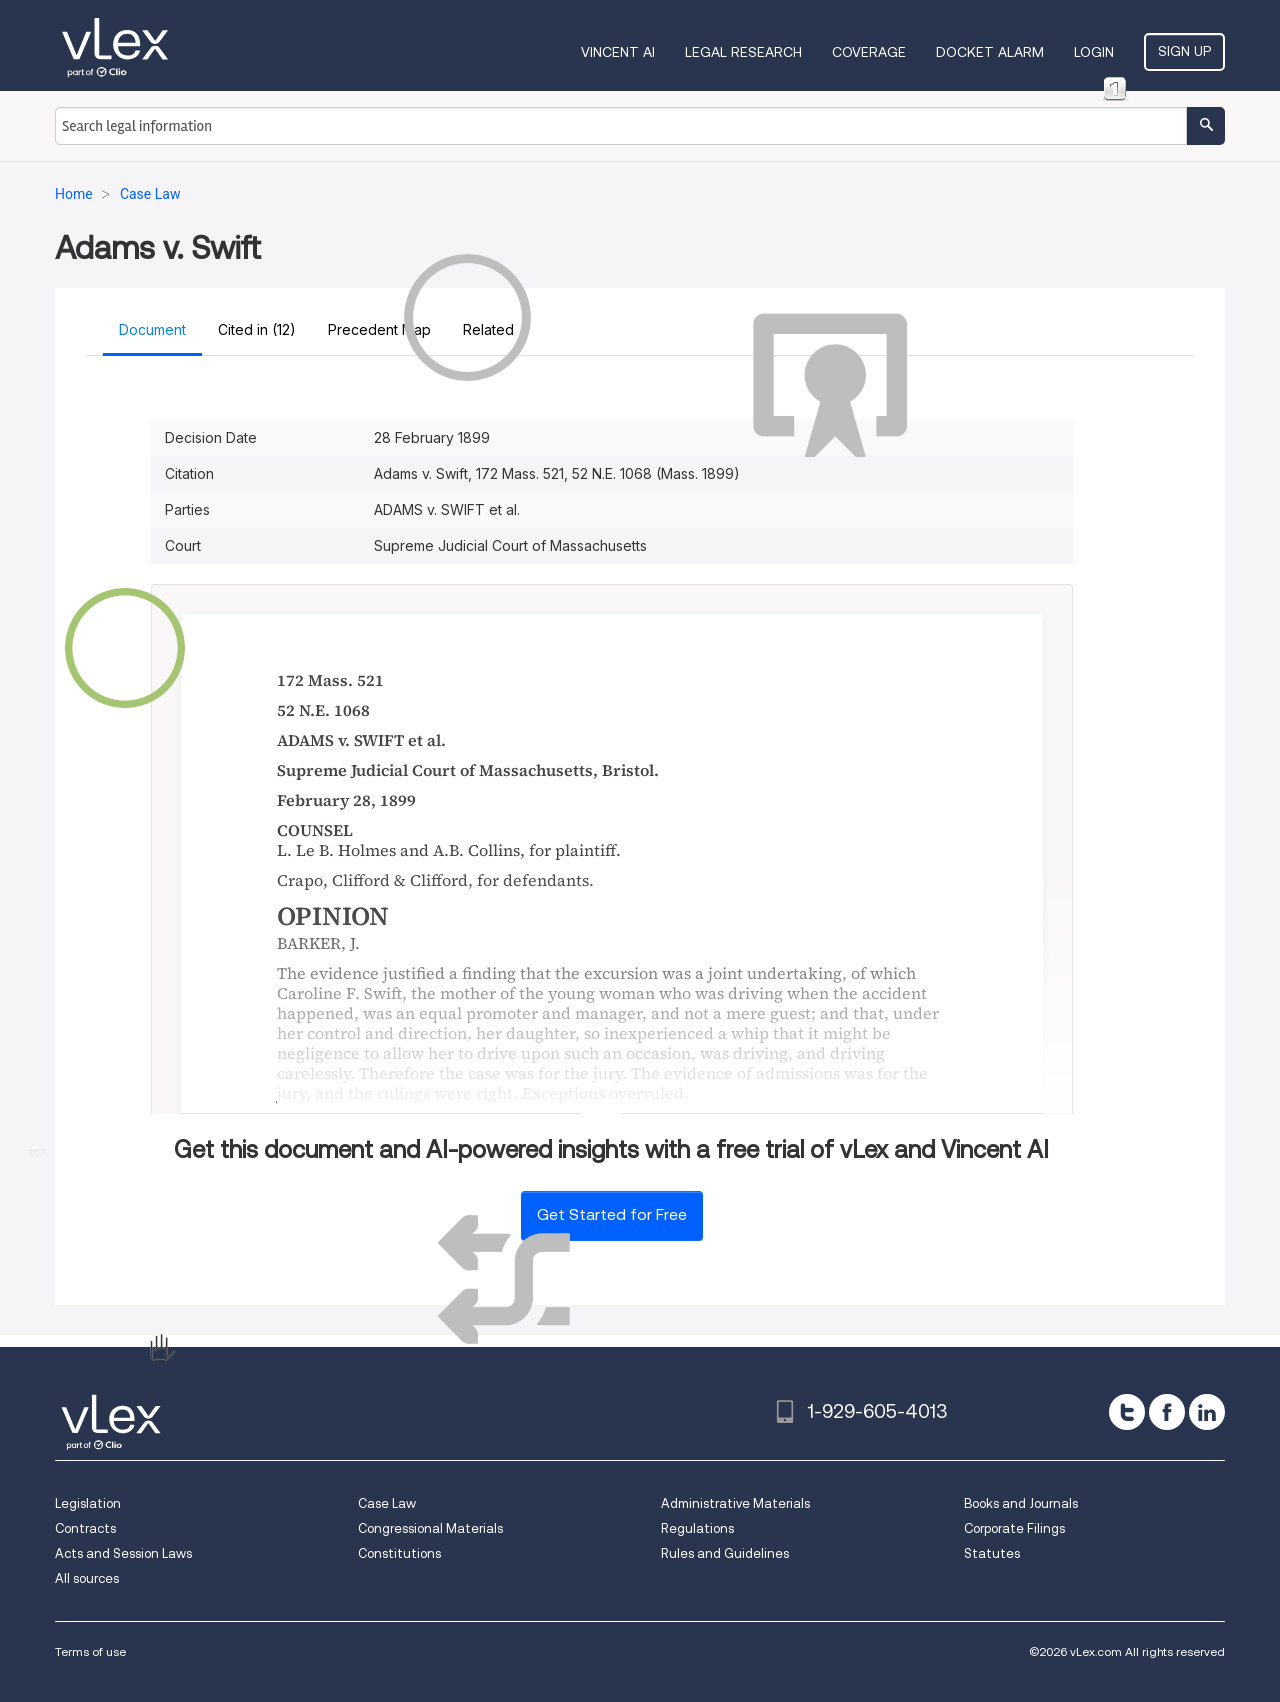 The image size is (1280, 1702). What do you see at coordinates (36, 1148) in the screenshot?
I see `indicates snowy weather conditions` at bounding box center [36, 1148].